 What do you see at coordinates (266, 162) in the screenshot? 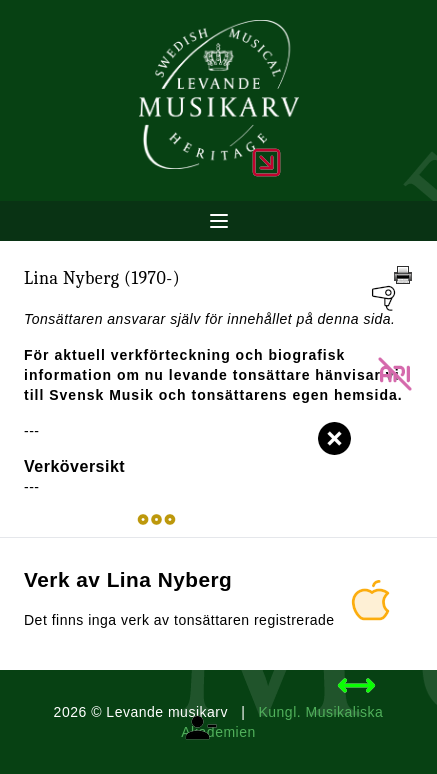
I see `move or drag item to bottom-right` at bounding box center [266, 162].